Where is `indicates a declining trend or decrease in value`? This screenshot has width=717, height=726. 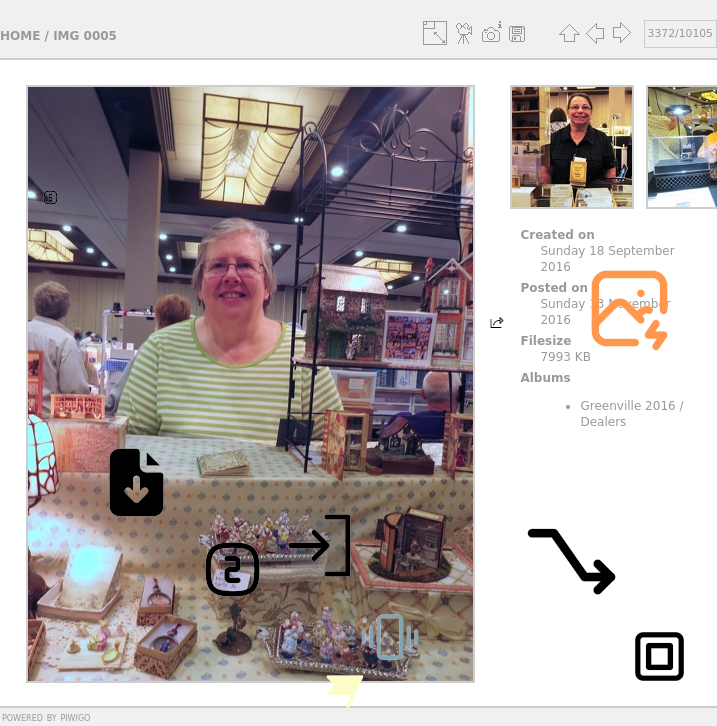
indicates a declining trend or decrease in value is located at coordinates (571, 559).